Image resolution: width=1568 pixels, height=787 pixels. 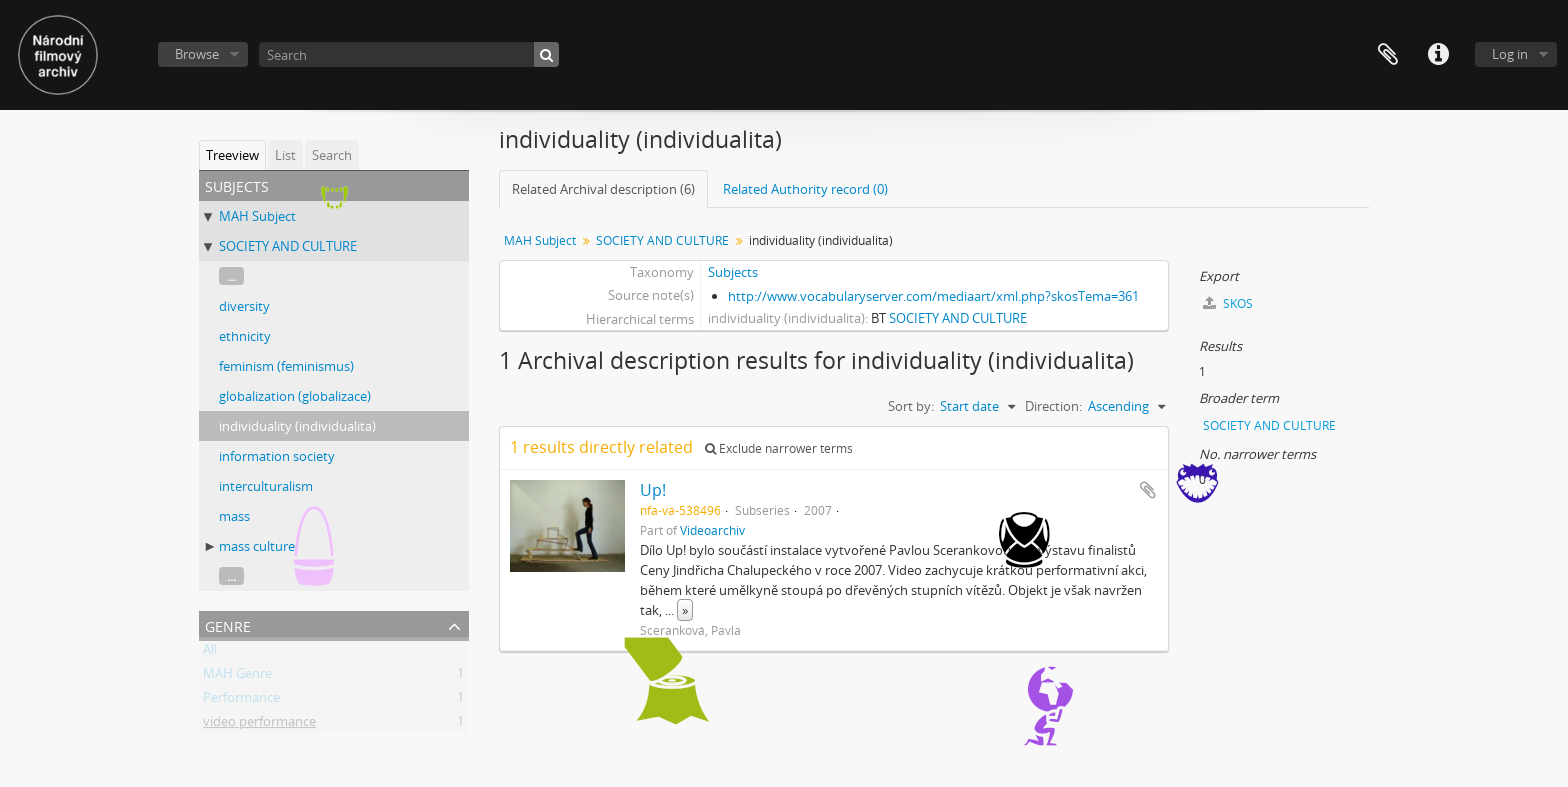 I want to click on view world map or global content, so click(x=1050, y=705).